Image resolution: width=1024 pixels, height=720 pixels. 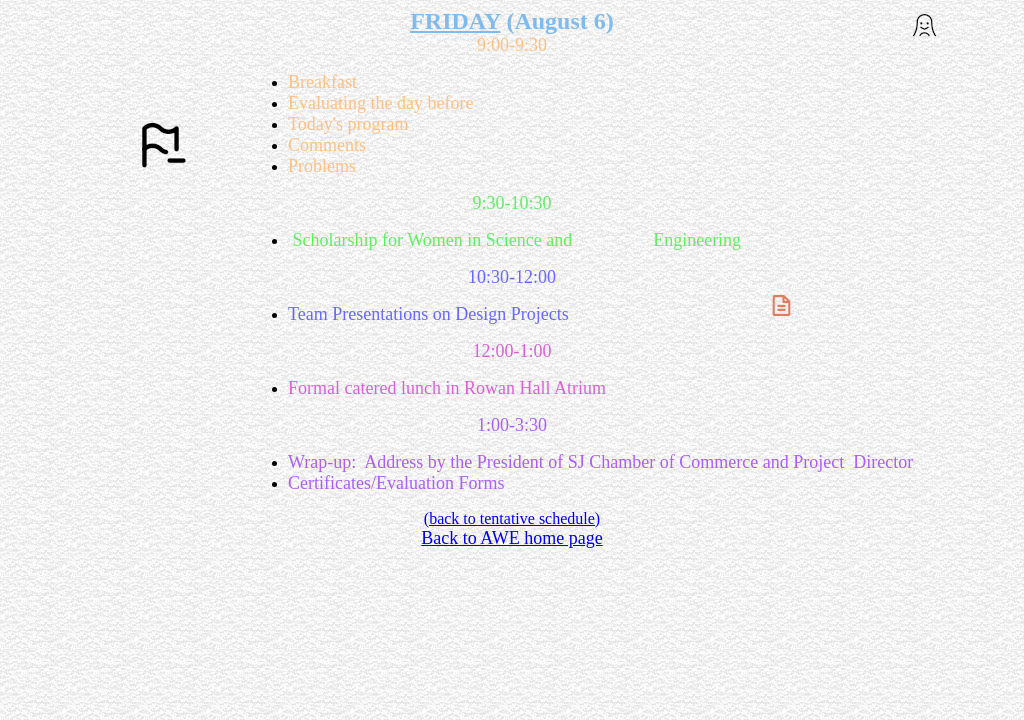 What do you see at coordinates (781, 305) in the screenshot?
I see `view document or text file` at bounding box center [781, 305].